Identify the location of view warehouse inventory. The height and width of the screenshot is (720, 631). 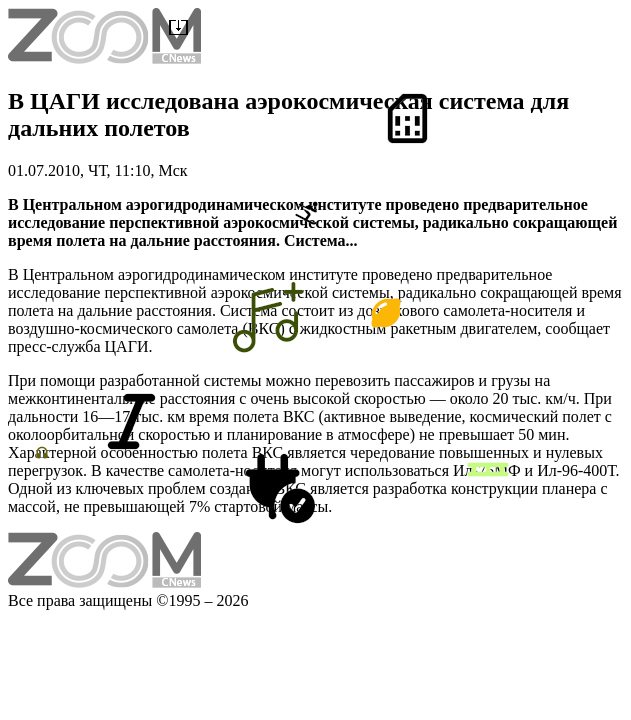
(488, 458).